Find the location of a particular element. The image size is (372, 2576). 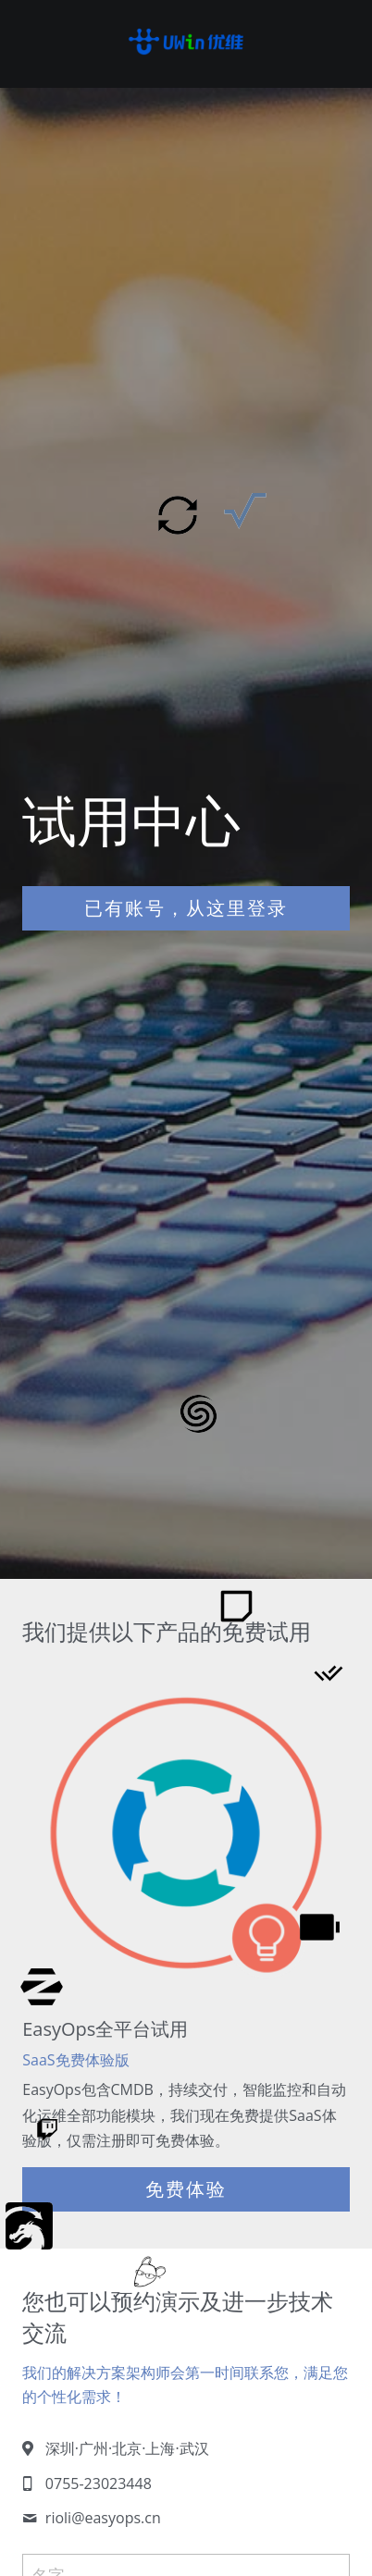

message read confirmation indicator is located at coordinates (329, 1673).